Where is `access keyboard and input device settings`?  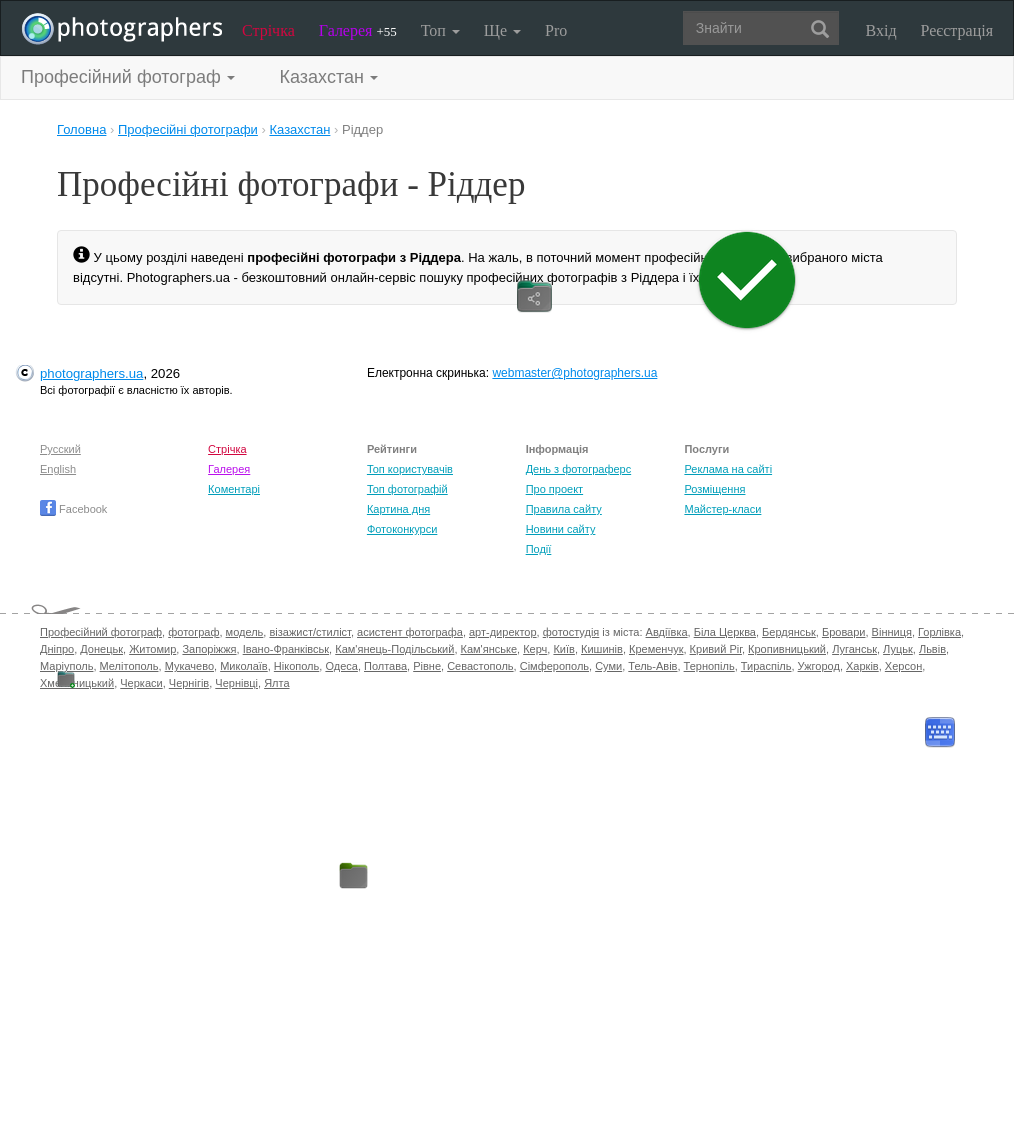
access keyboard and input device settings is located at coordinates (940, 732).